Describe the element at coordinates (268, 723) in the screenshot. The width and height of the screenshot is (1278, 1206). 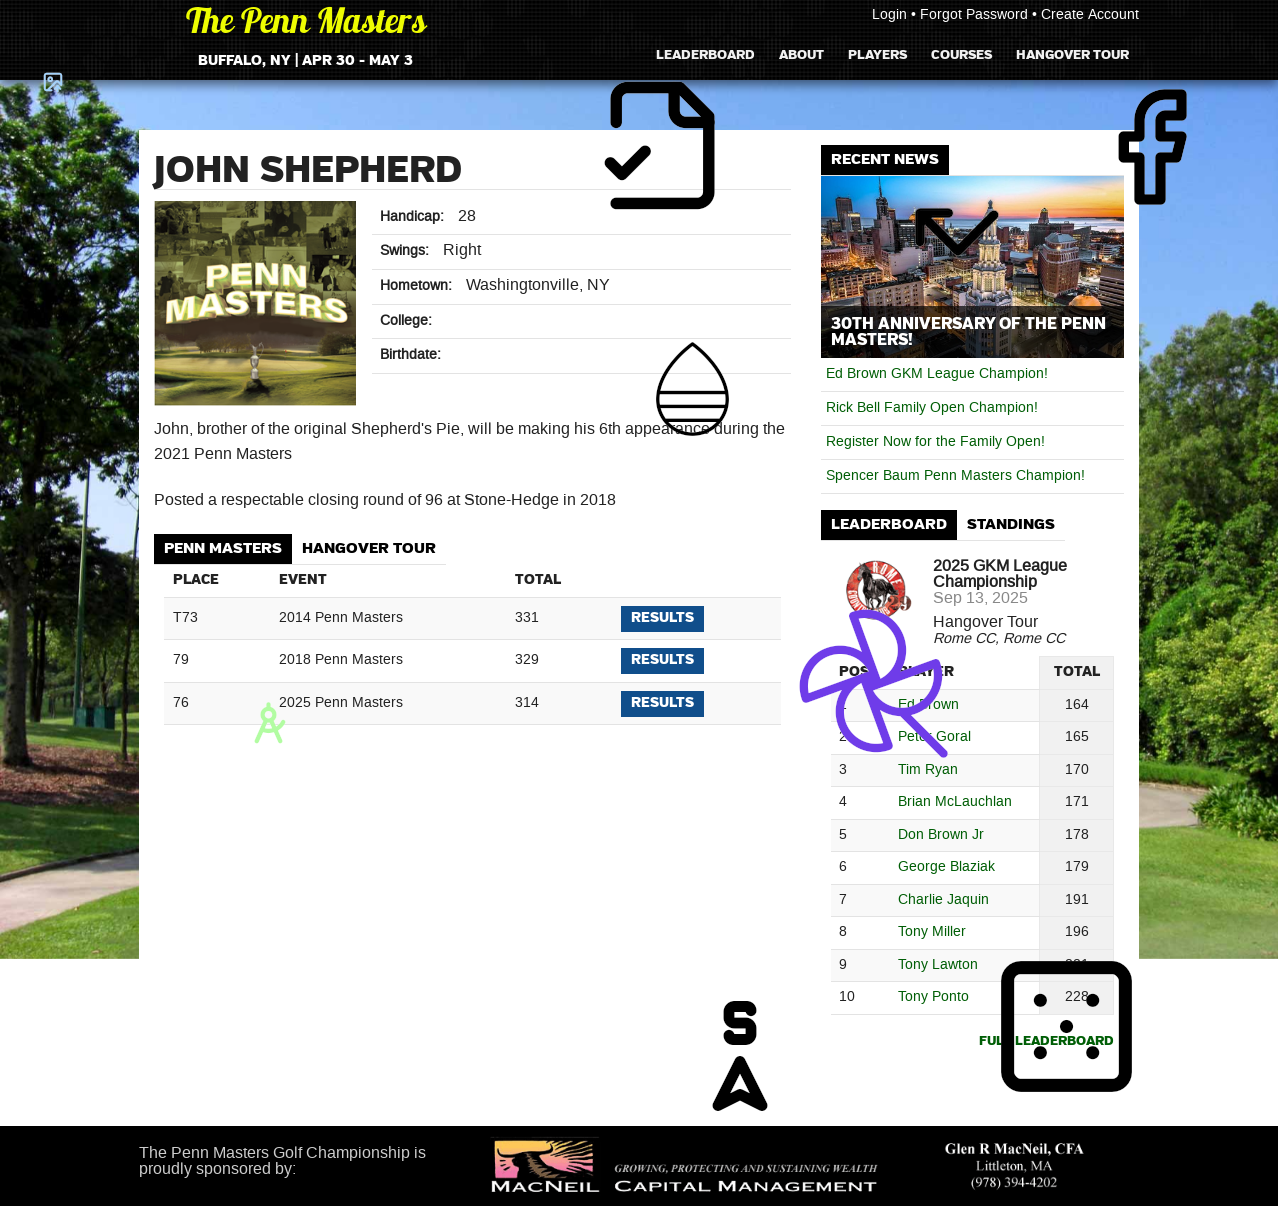
I see `access drawing or drafting tools` at that location.